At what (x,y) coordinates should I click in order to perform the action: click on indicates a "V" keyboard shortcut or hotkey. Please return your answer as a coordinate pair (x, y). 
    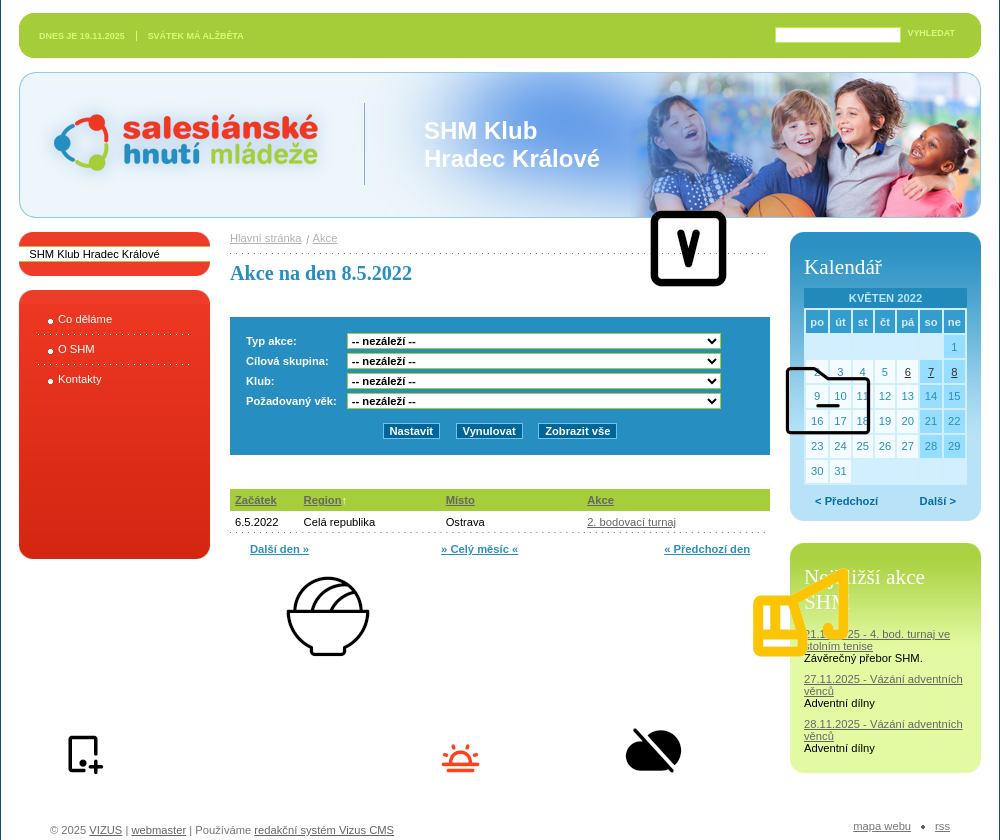
    Looking at the image, I should click on (688, 248).